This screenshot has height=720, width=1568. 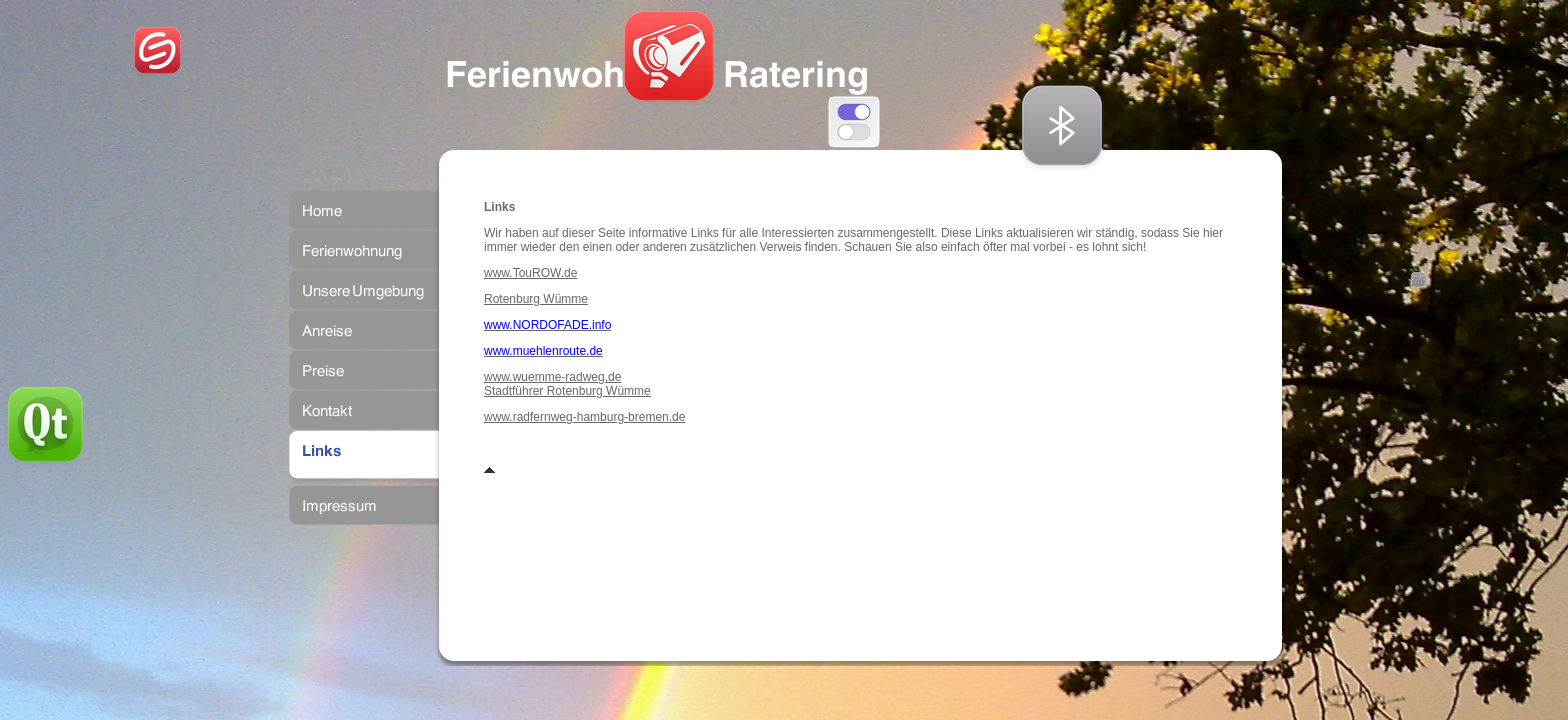 I want to click on launch ultrakill game, so click(x=669, y=56).